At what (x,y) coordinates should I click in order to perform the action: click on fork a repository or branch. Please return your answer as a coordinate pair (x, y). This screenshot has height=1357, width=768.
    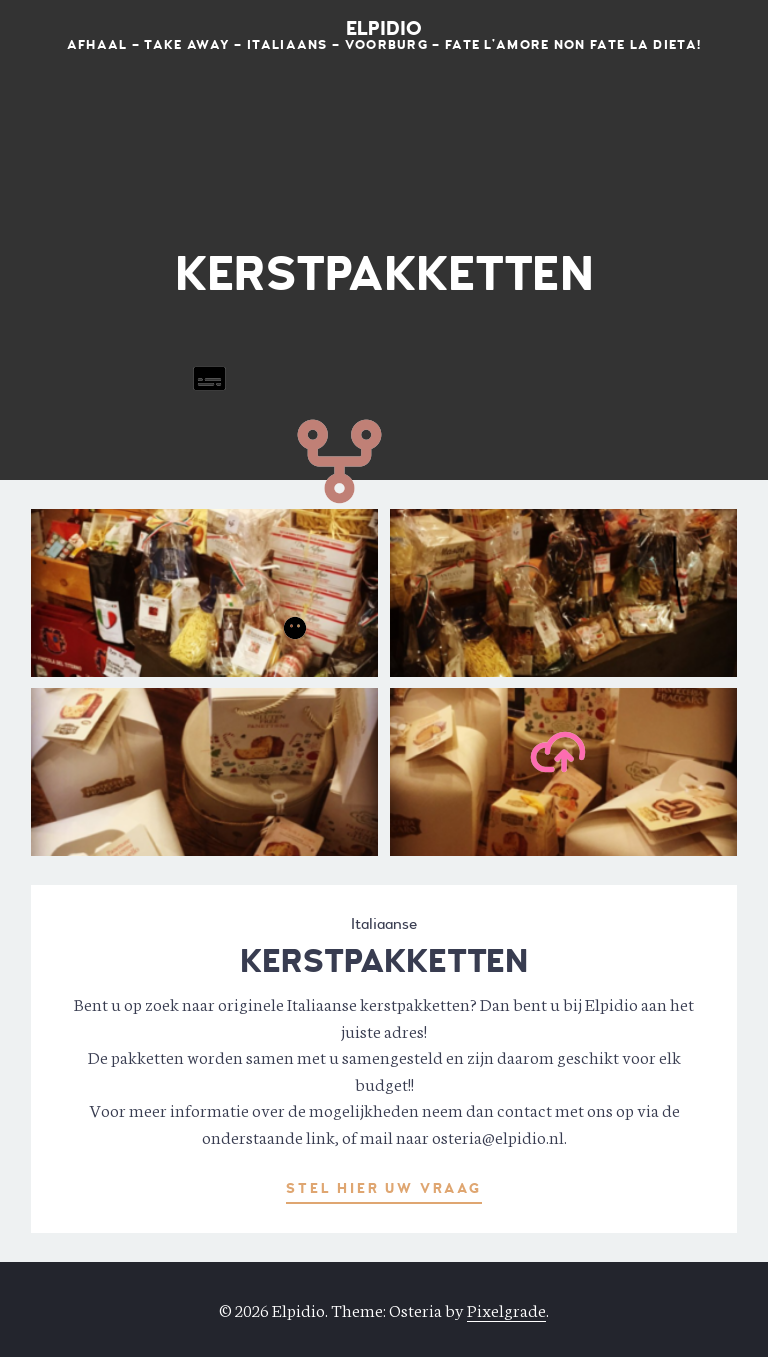
    Looking at the image, I should click on (339, 461).